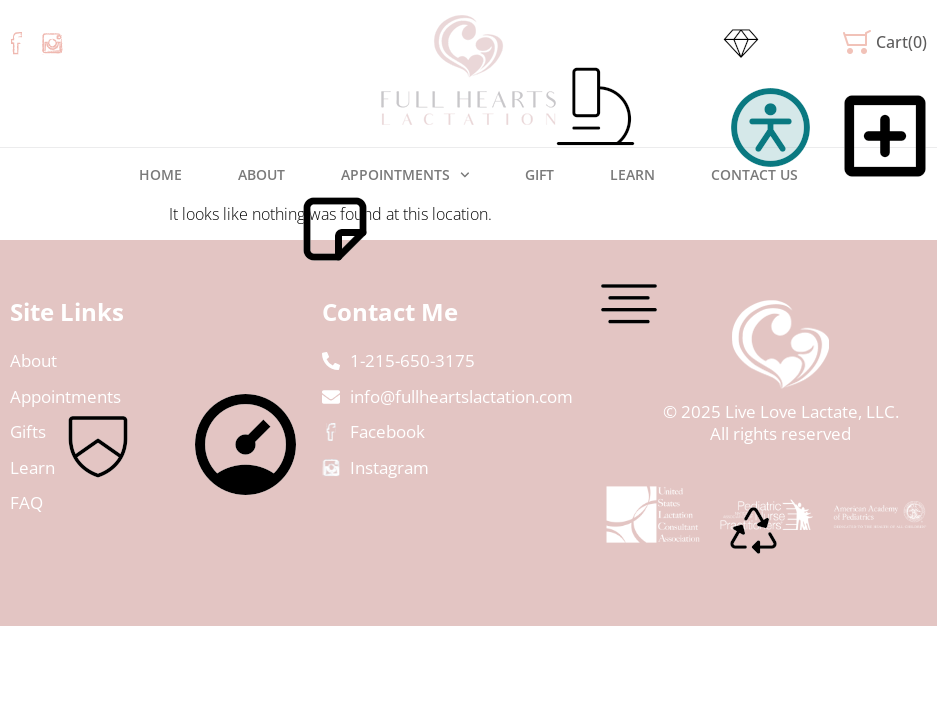 The image size is (937, 720). I want to click on access user profile or account settings, so click(770, 127).